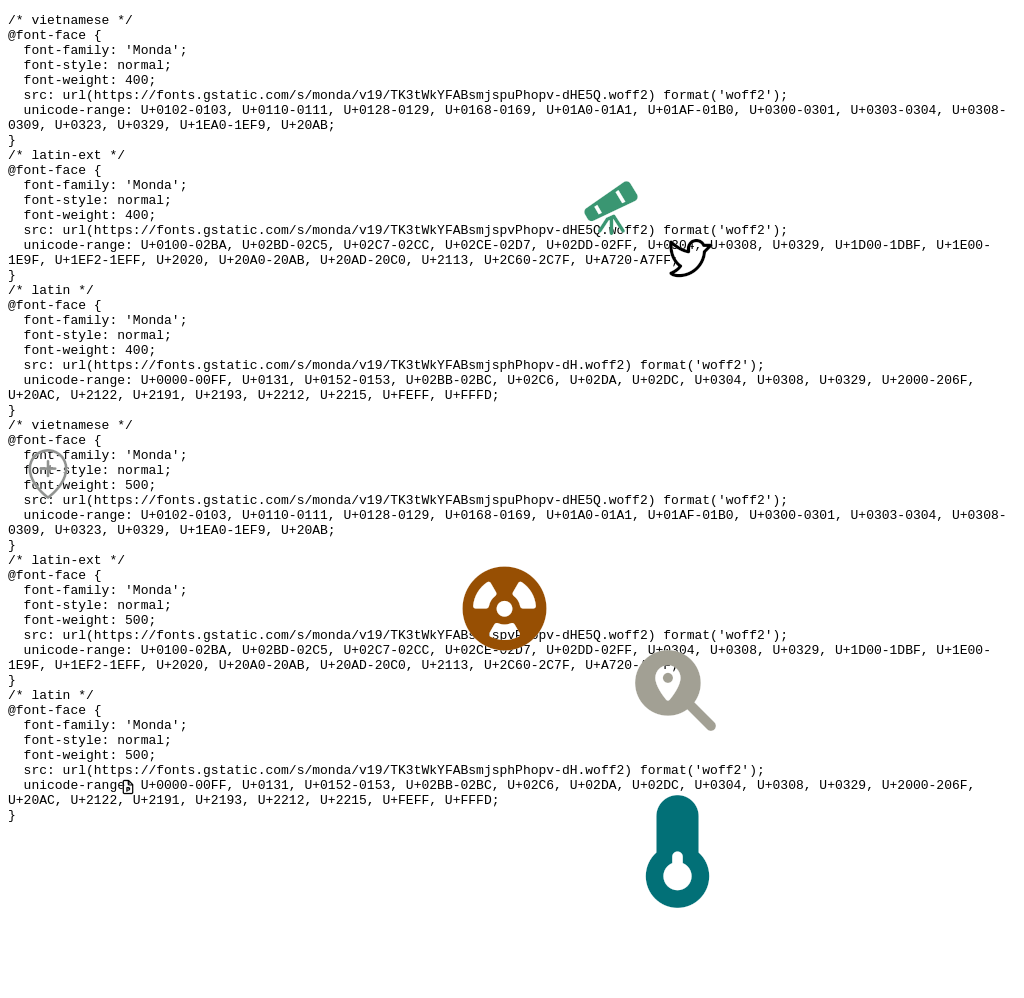  I want to click on open a powerpoint file, so click(128, 787).